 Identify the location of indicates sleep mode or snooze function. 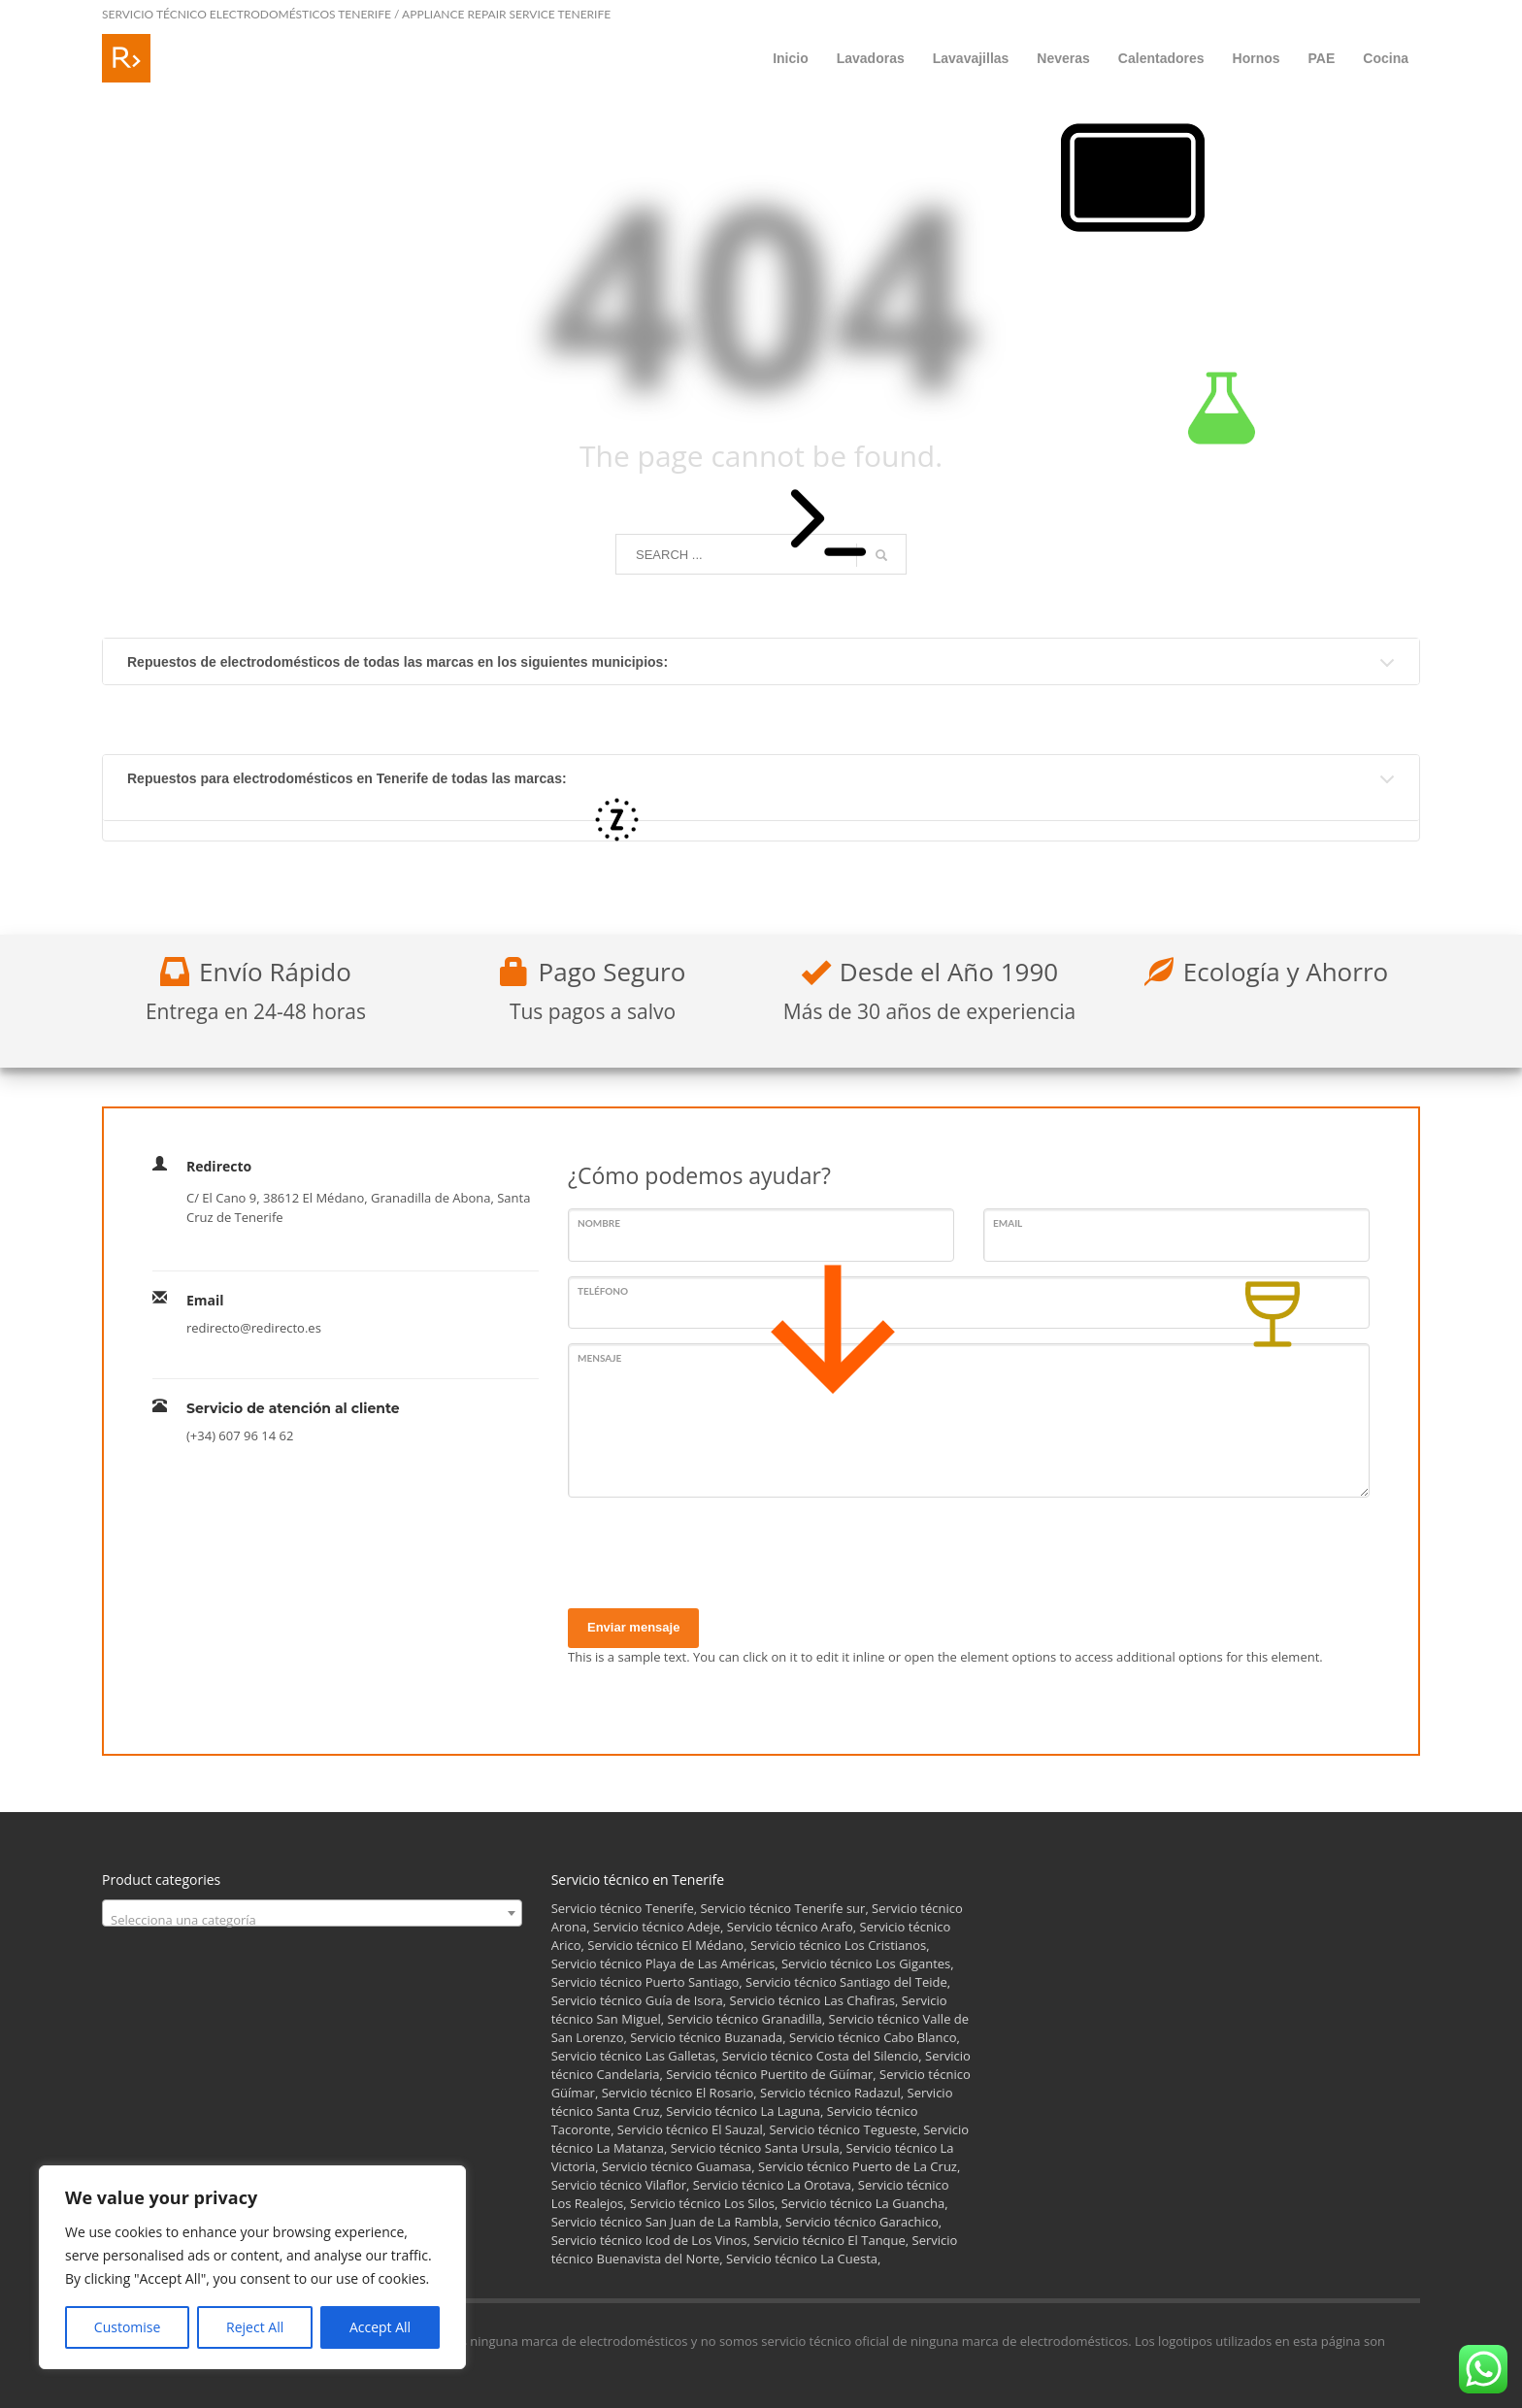
(616, 819).